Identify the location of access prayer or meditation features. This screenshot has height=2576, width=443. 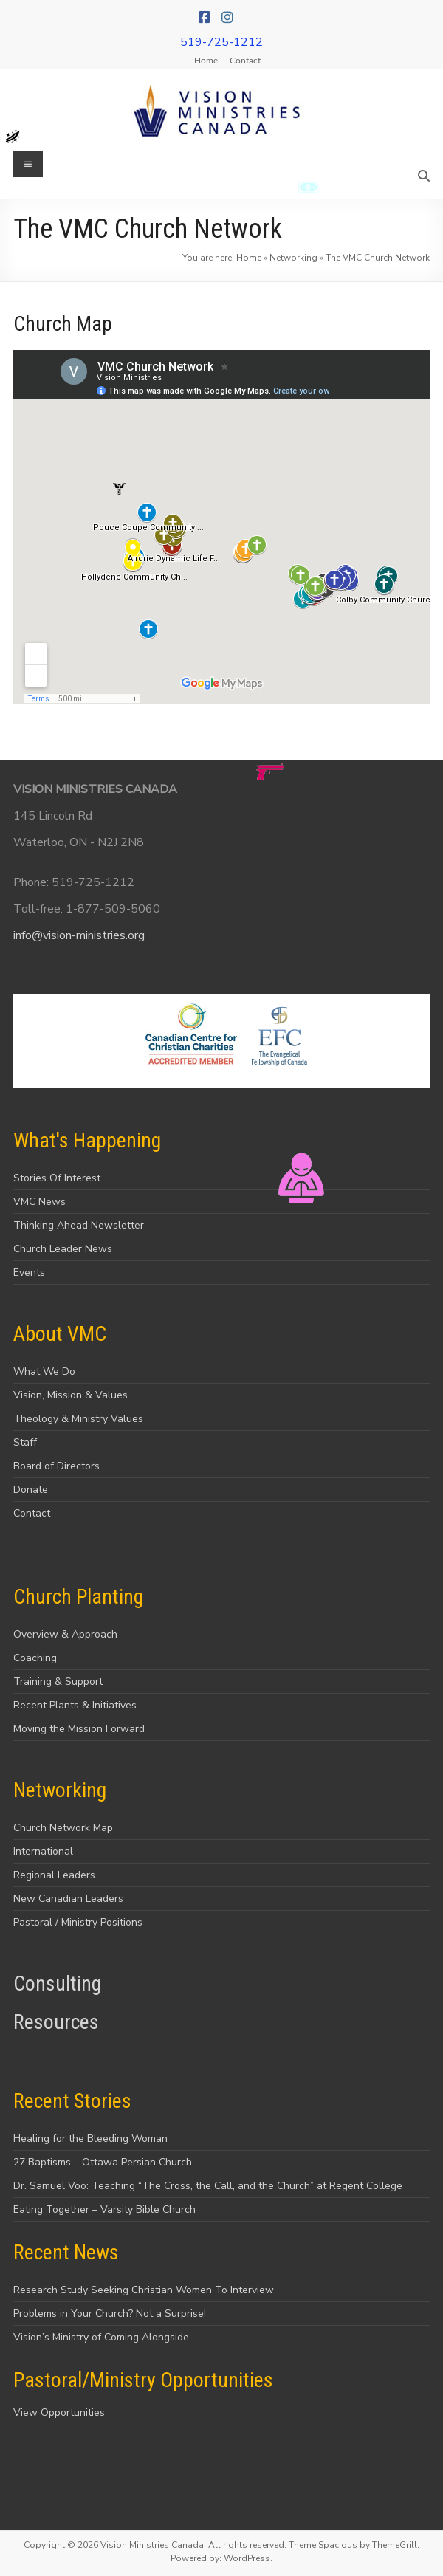
(301, 1178).